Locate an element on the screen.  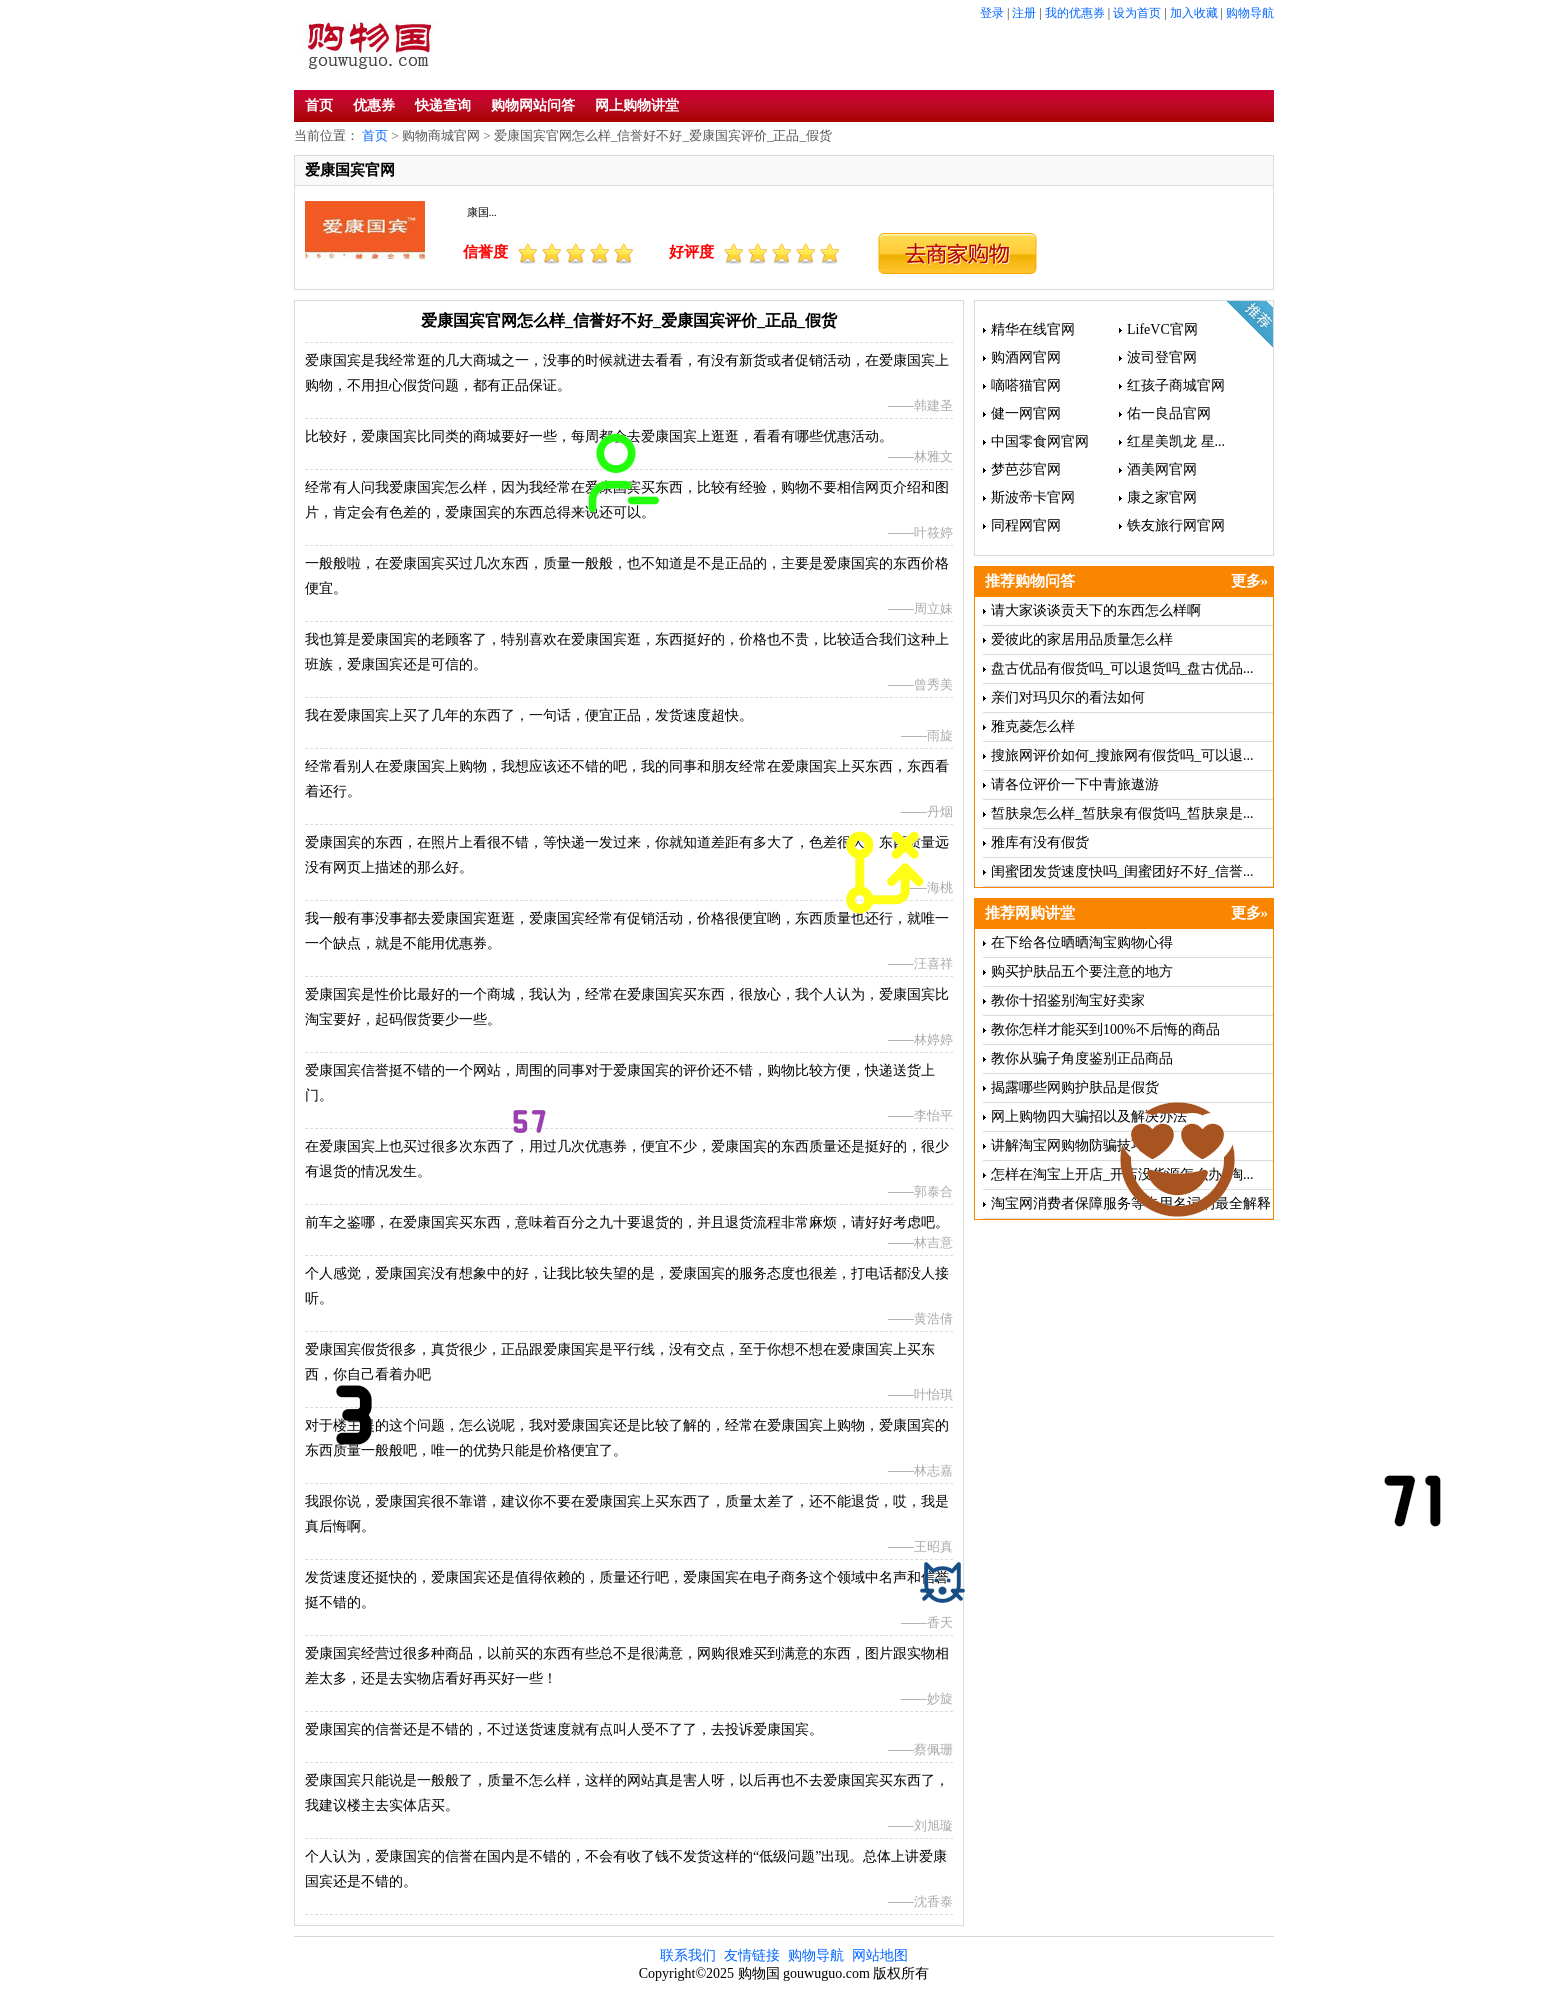
indicates step 3 in a multi-step process is located at coordinates (354, 1415).